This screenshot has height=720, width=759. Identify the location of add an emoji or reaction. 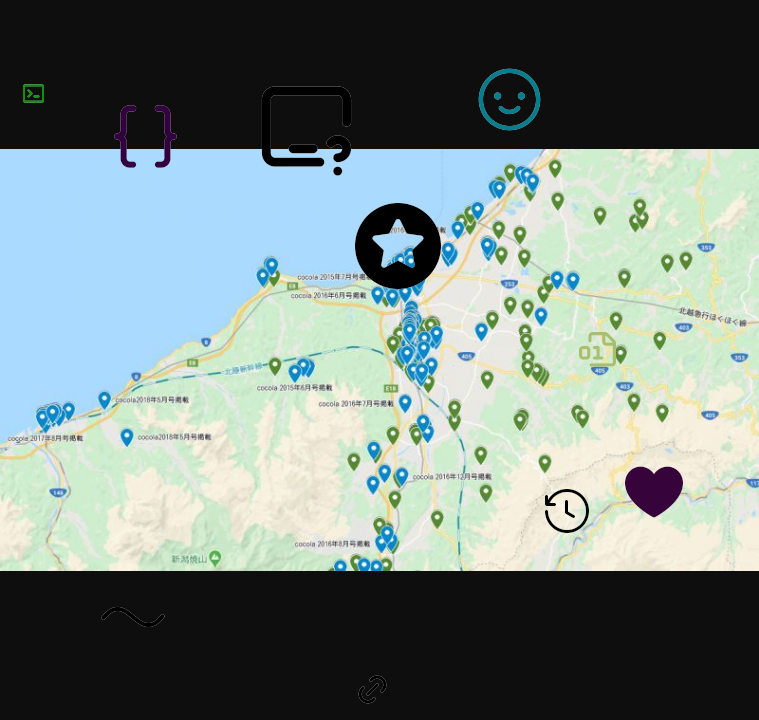
(509, 99).